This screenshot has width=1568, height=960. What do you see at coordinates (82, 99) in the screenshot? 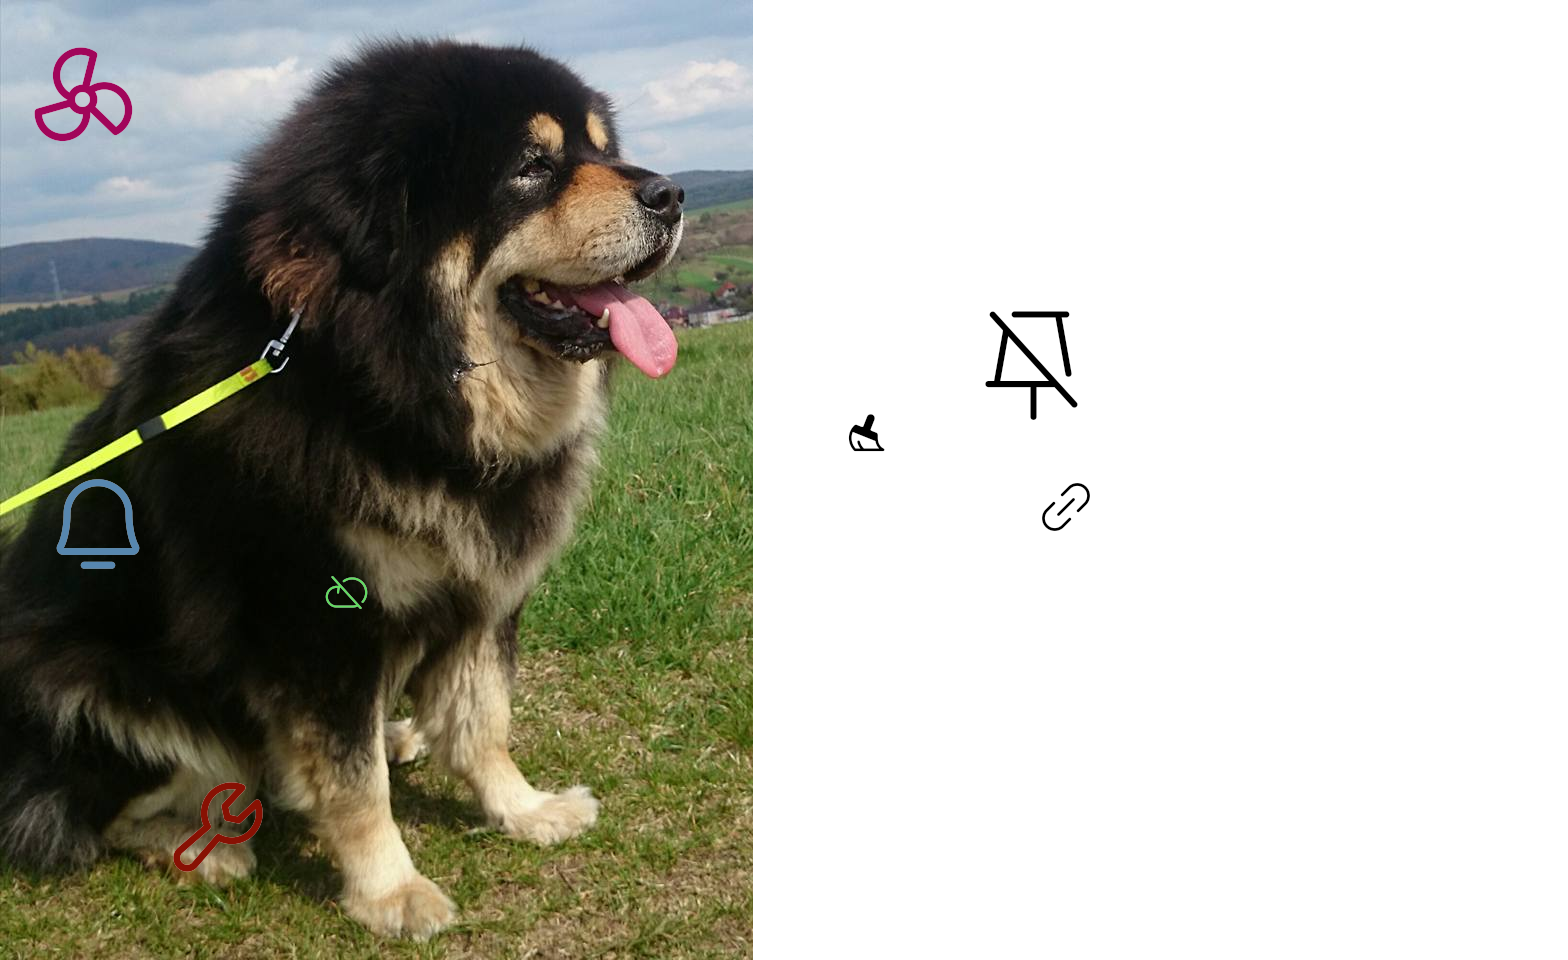
I see `adjust fan or ventilation settings` at bounding box center [82, 99].